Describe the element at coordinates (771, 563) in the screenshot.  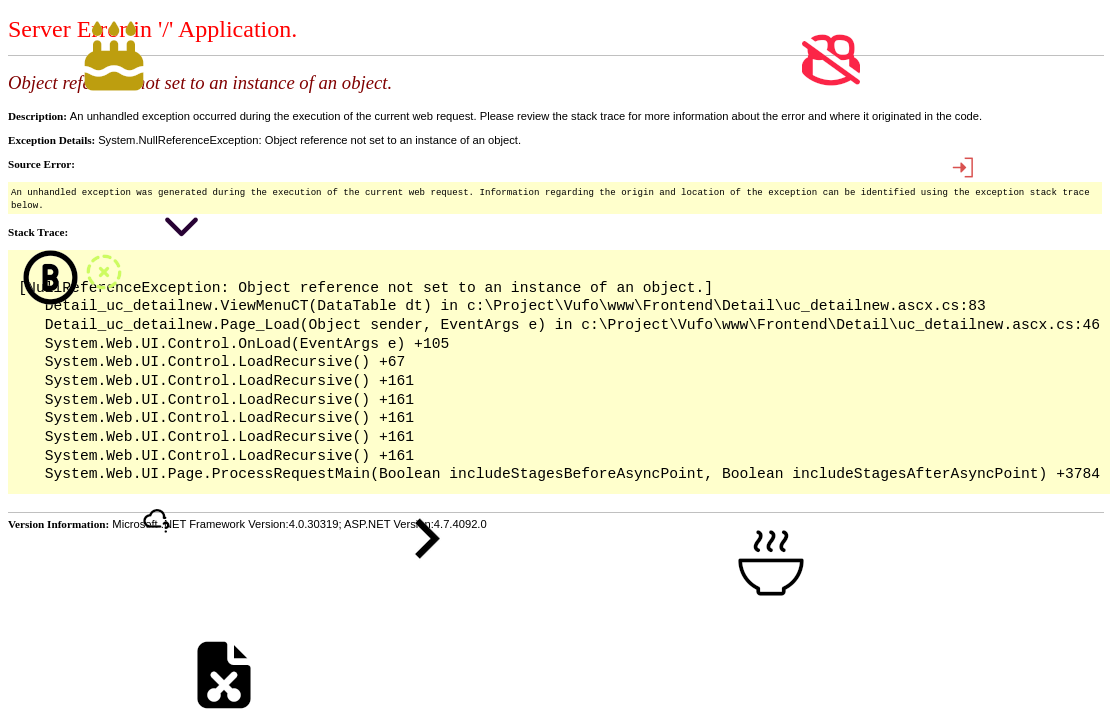
I see `view food or dining options` at that location.